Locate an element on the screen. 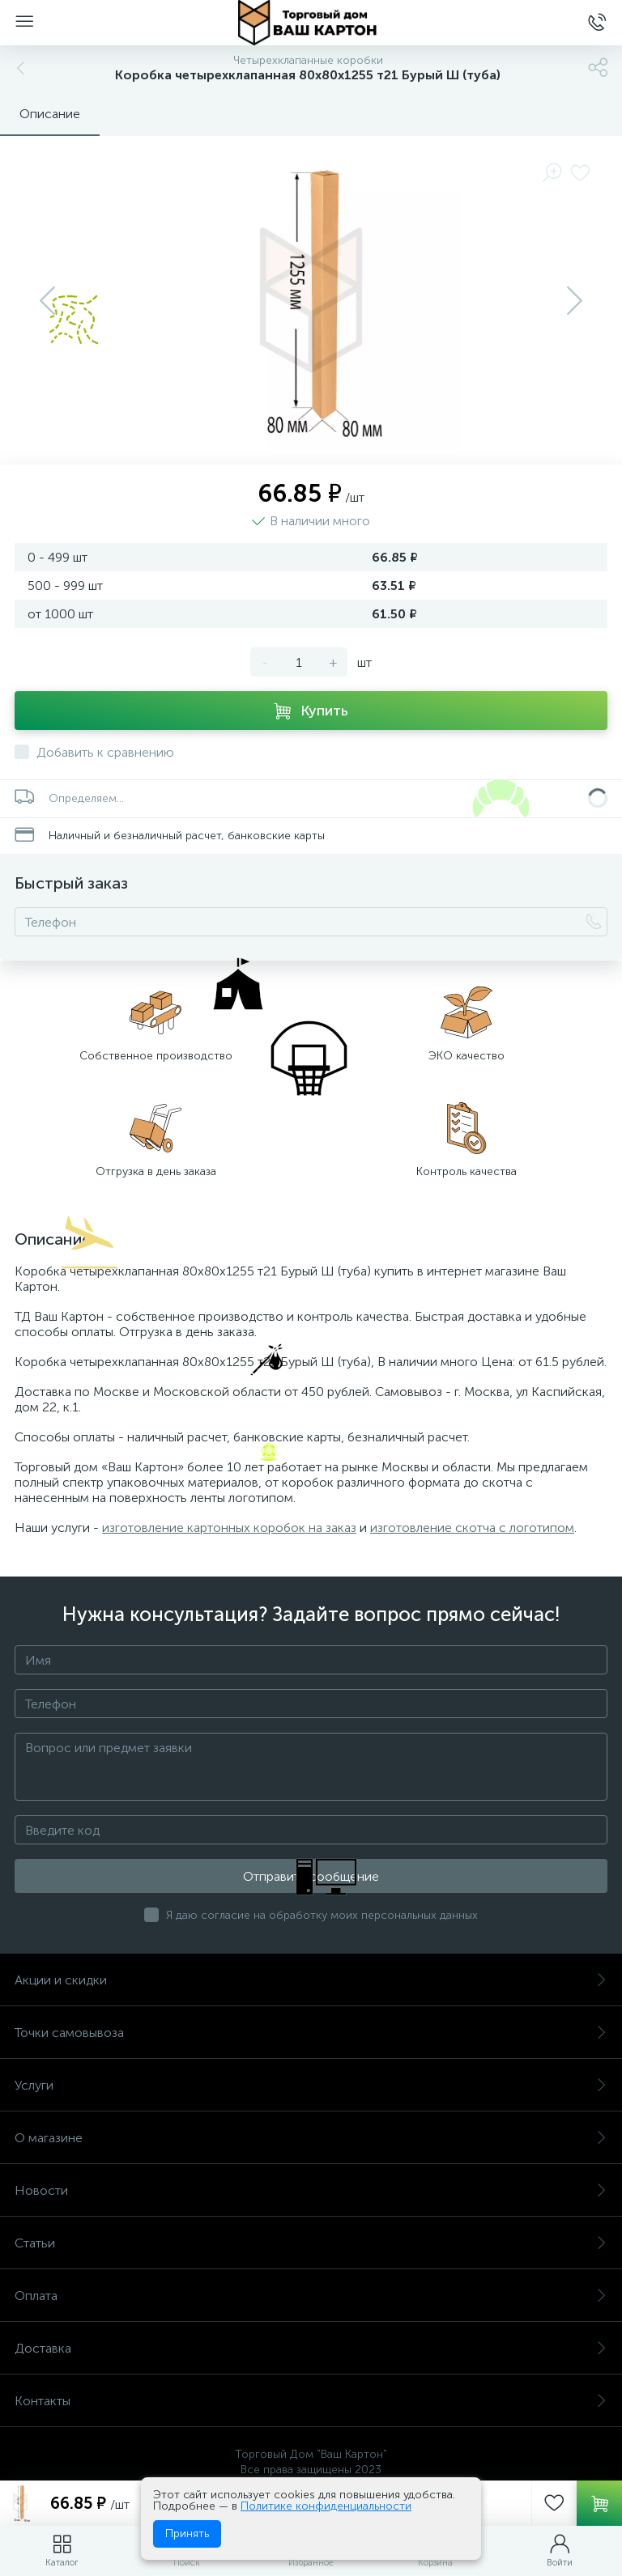 Image resolution: width=622 pixels, height=2576 pixels. browse bakery or pastry items is located at coordinates (501, 798).